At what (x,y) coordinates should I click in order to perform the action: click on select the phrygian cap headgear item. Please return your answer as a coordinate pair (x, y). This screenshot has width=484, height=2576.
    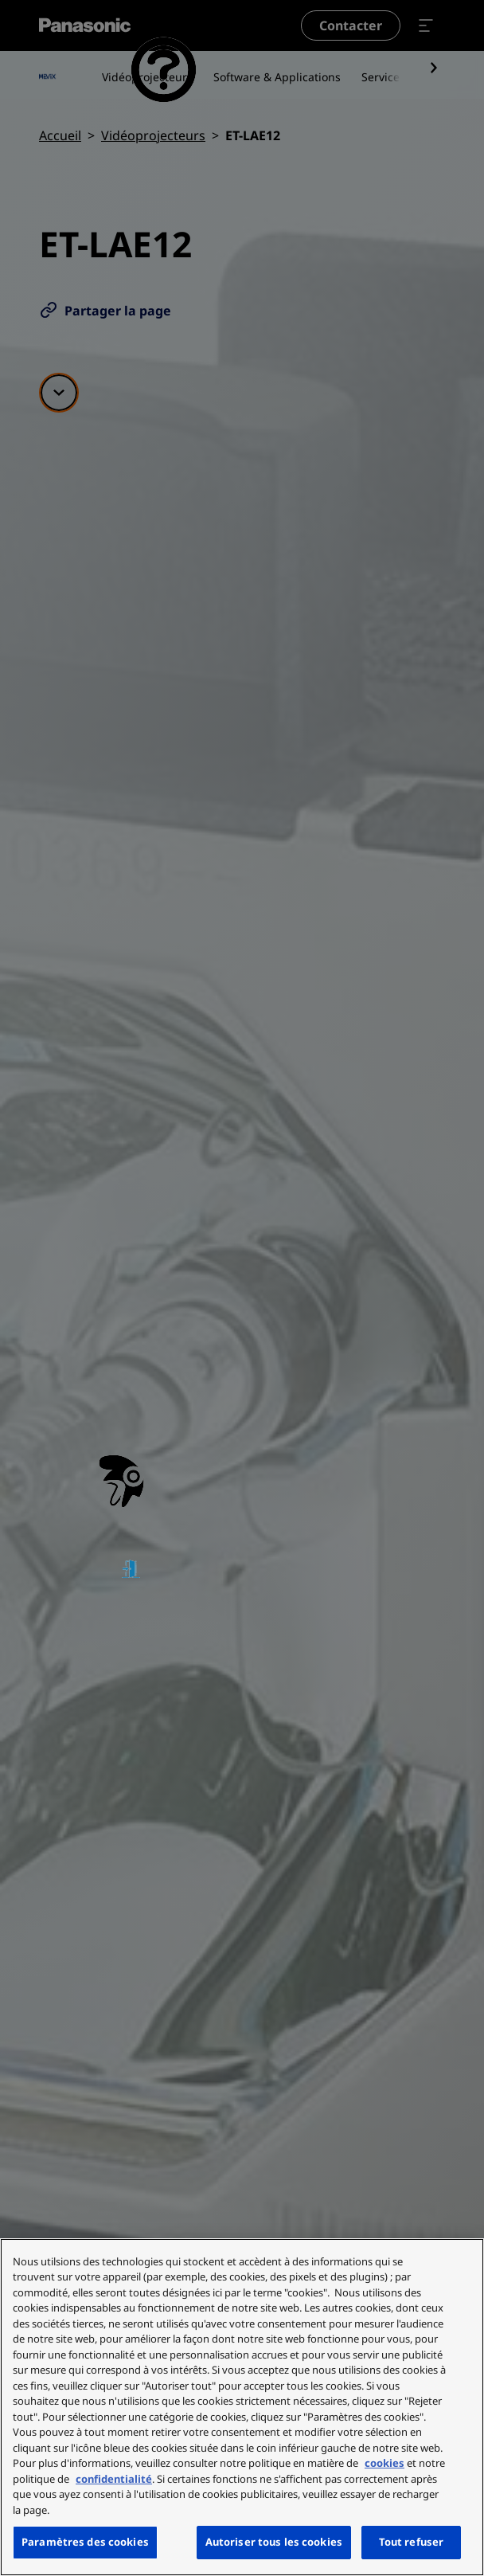
    Looking at the image, I should click on (121, 1481).